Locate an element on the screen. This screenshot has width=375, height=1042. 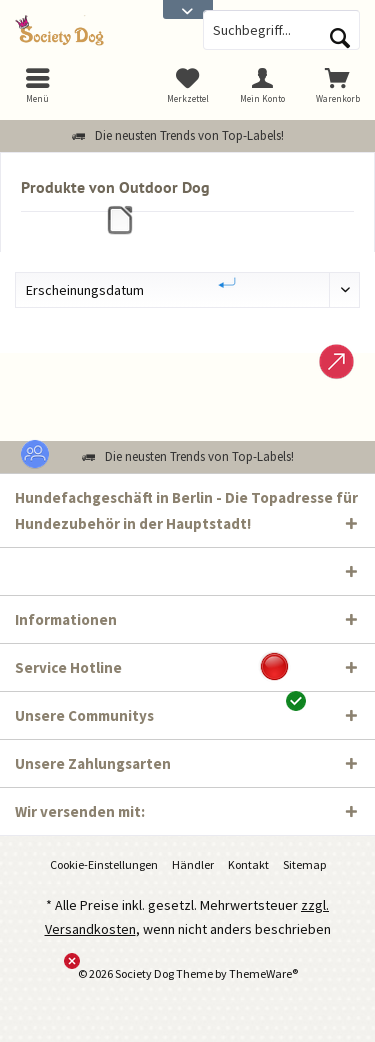
stop or cancel the current process is located at coordinates (72, 961).